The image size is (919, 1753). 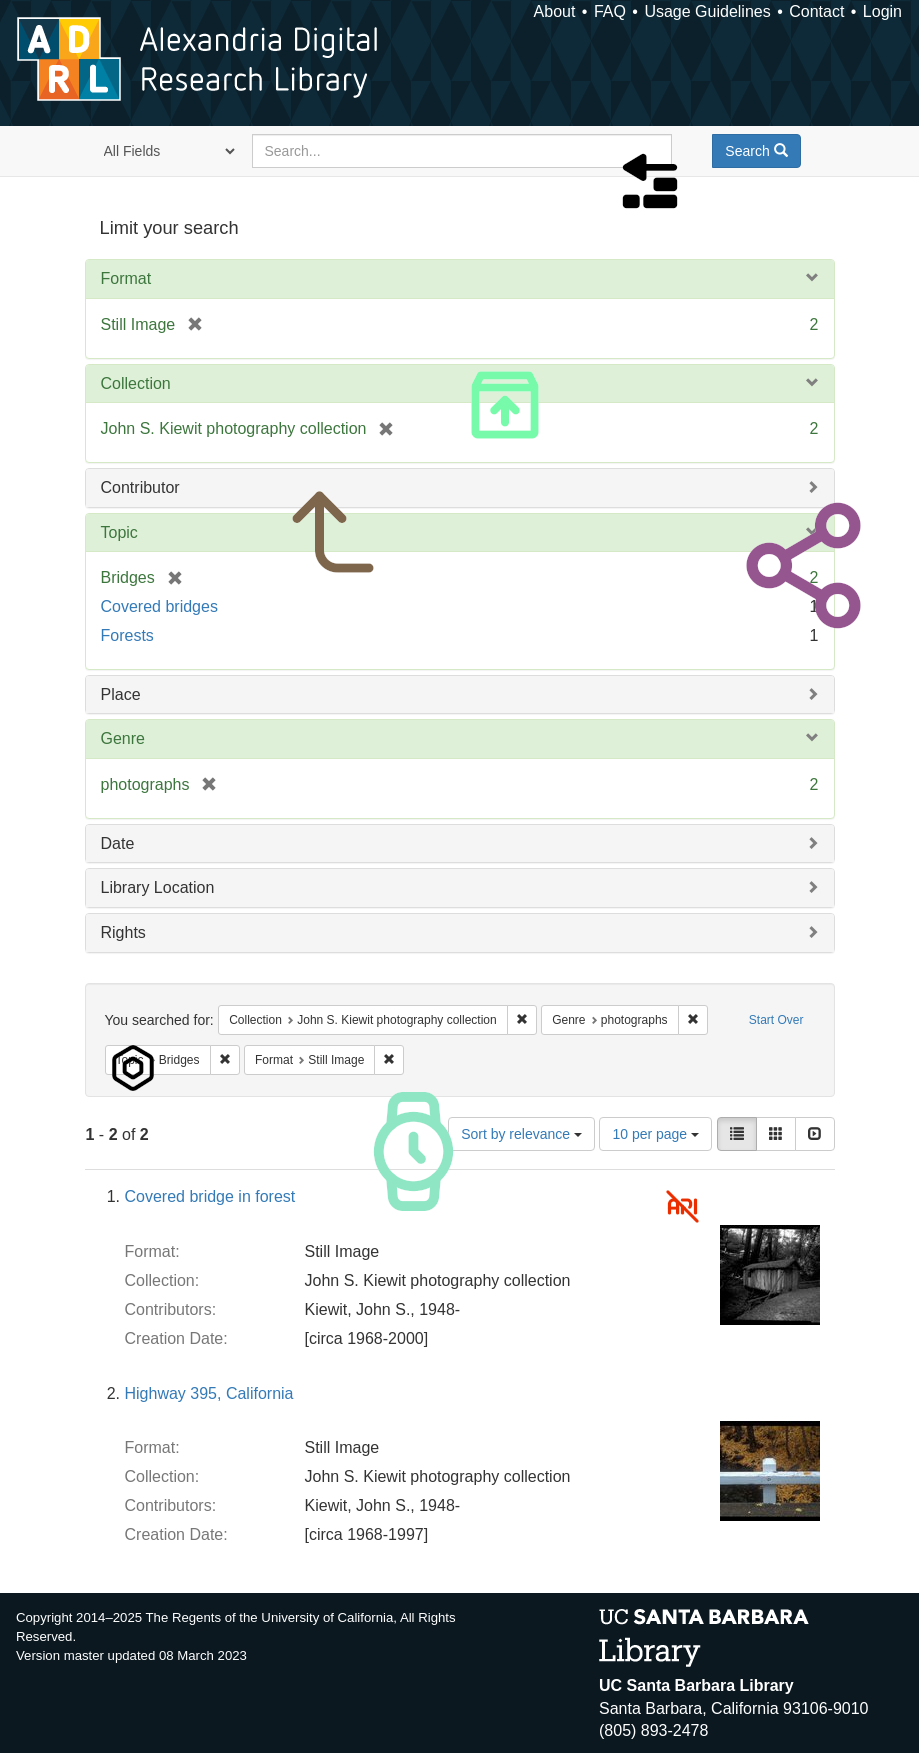 What do you see at coordinates (333, 532) in the screenshot?
I see `go back and up in navigation` at bounding box center [333, 532].